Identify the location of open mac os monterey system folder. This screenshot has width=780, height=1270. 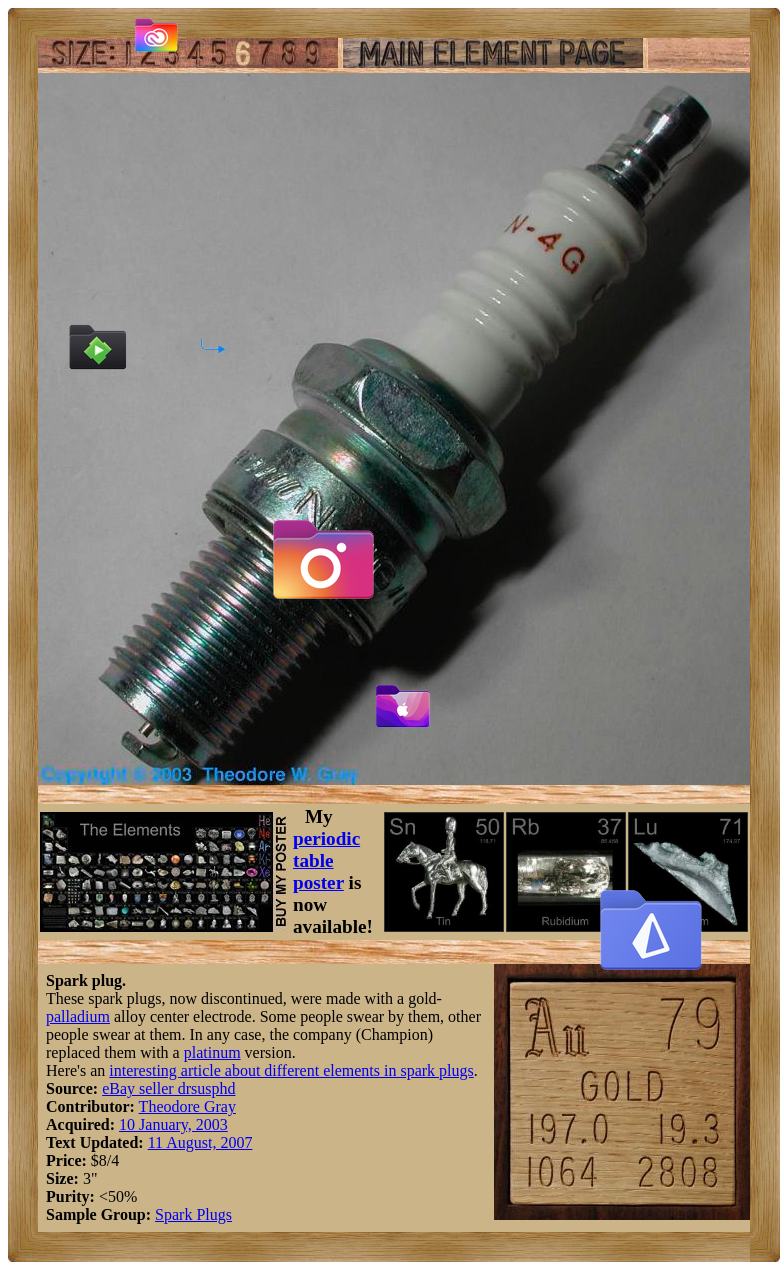
(402, 707).